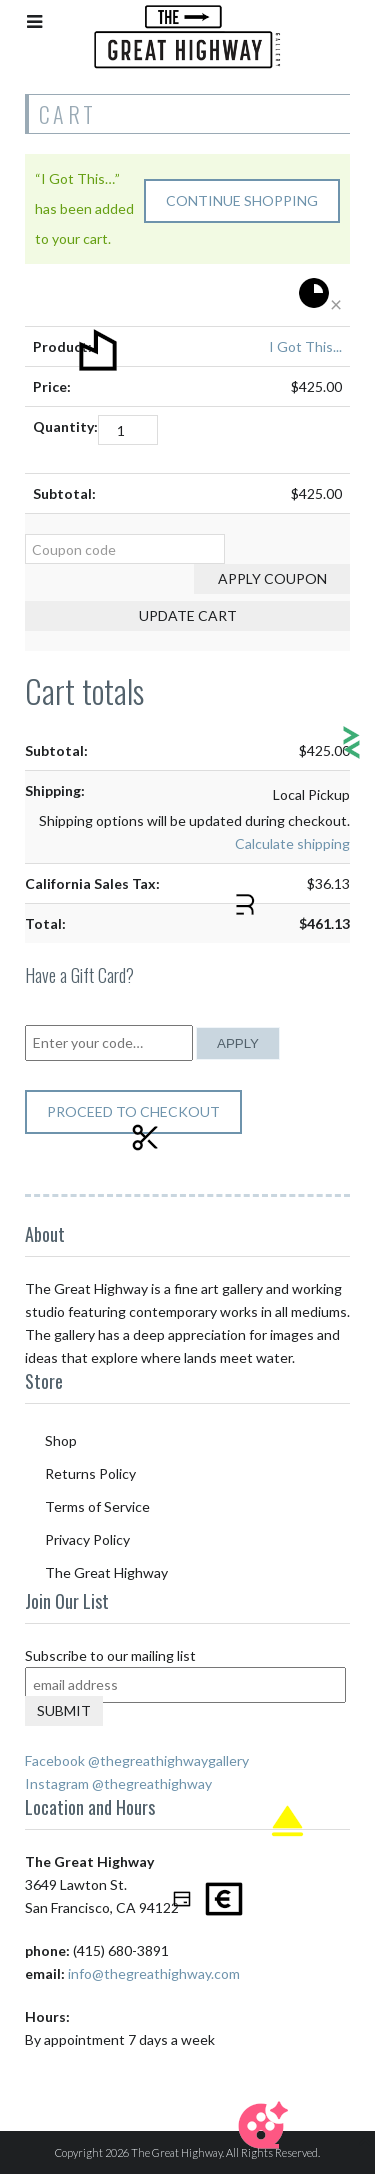 Image resolution: width=375 pixels, height=2174 pixels. What do you see at coordinates (182, 1899) in the screenshot?
I see `manage payment methods` at bounding box center [182, 1899].